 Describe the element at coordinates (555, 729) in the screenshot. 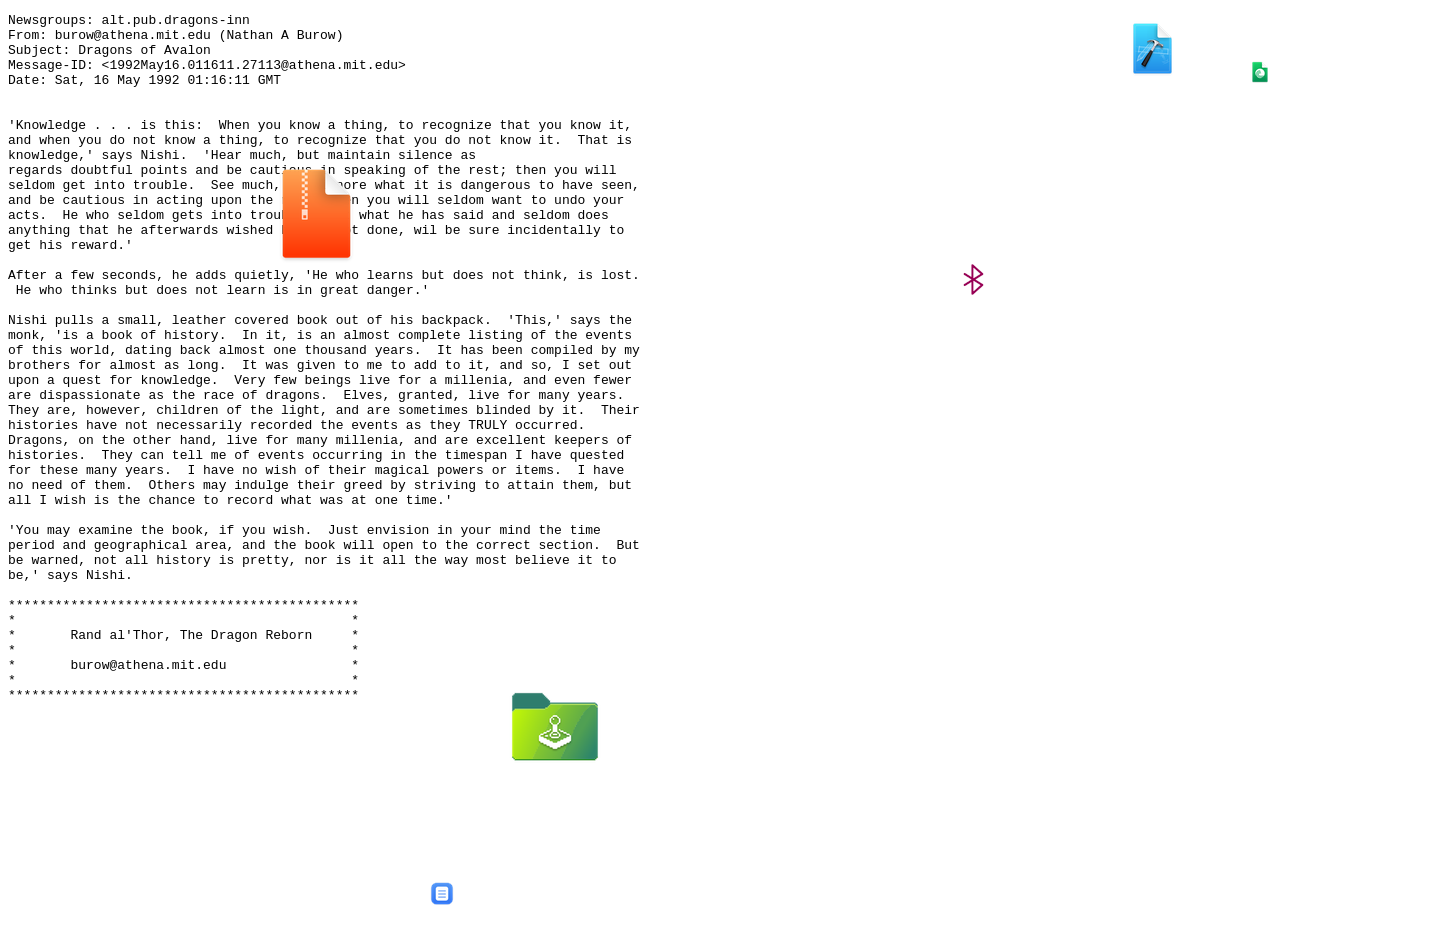

I see `open your GameJolt games folder` at that location.